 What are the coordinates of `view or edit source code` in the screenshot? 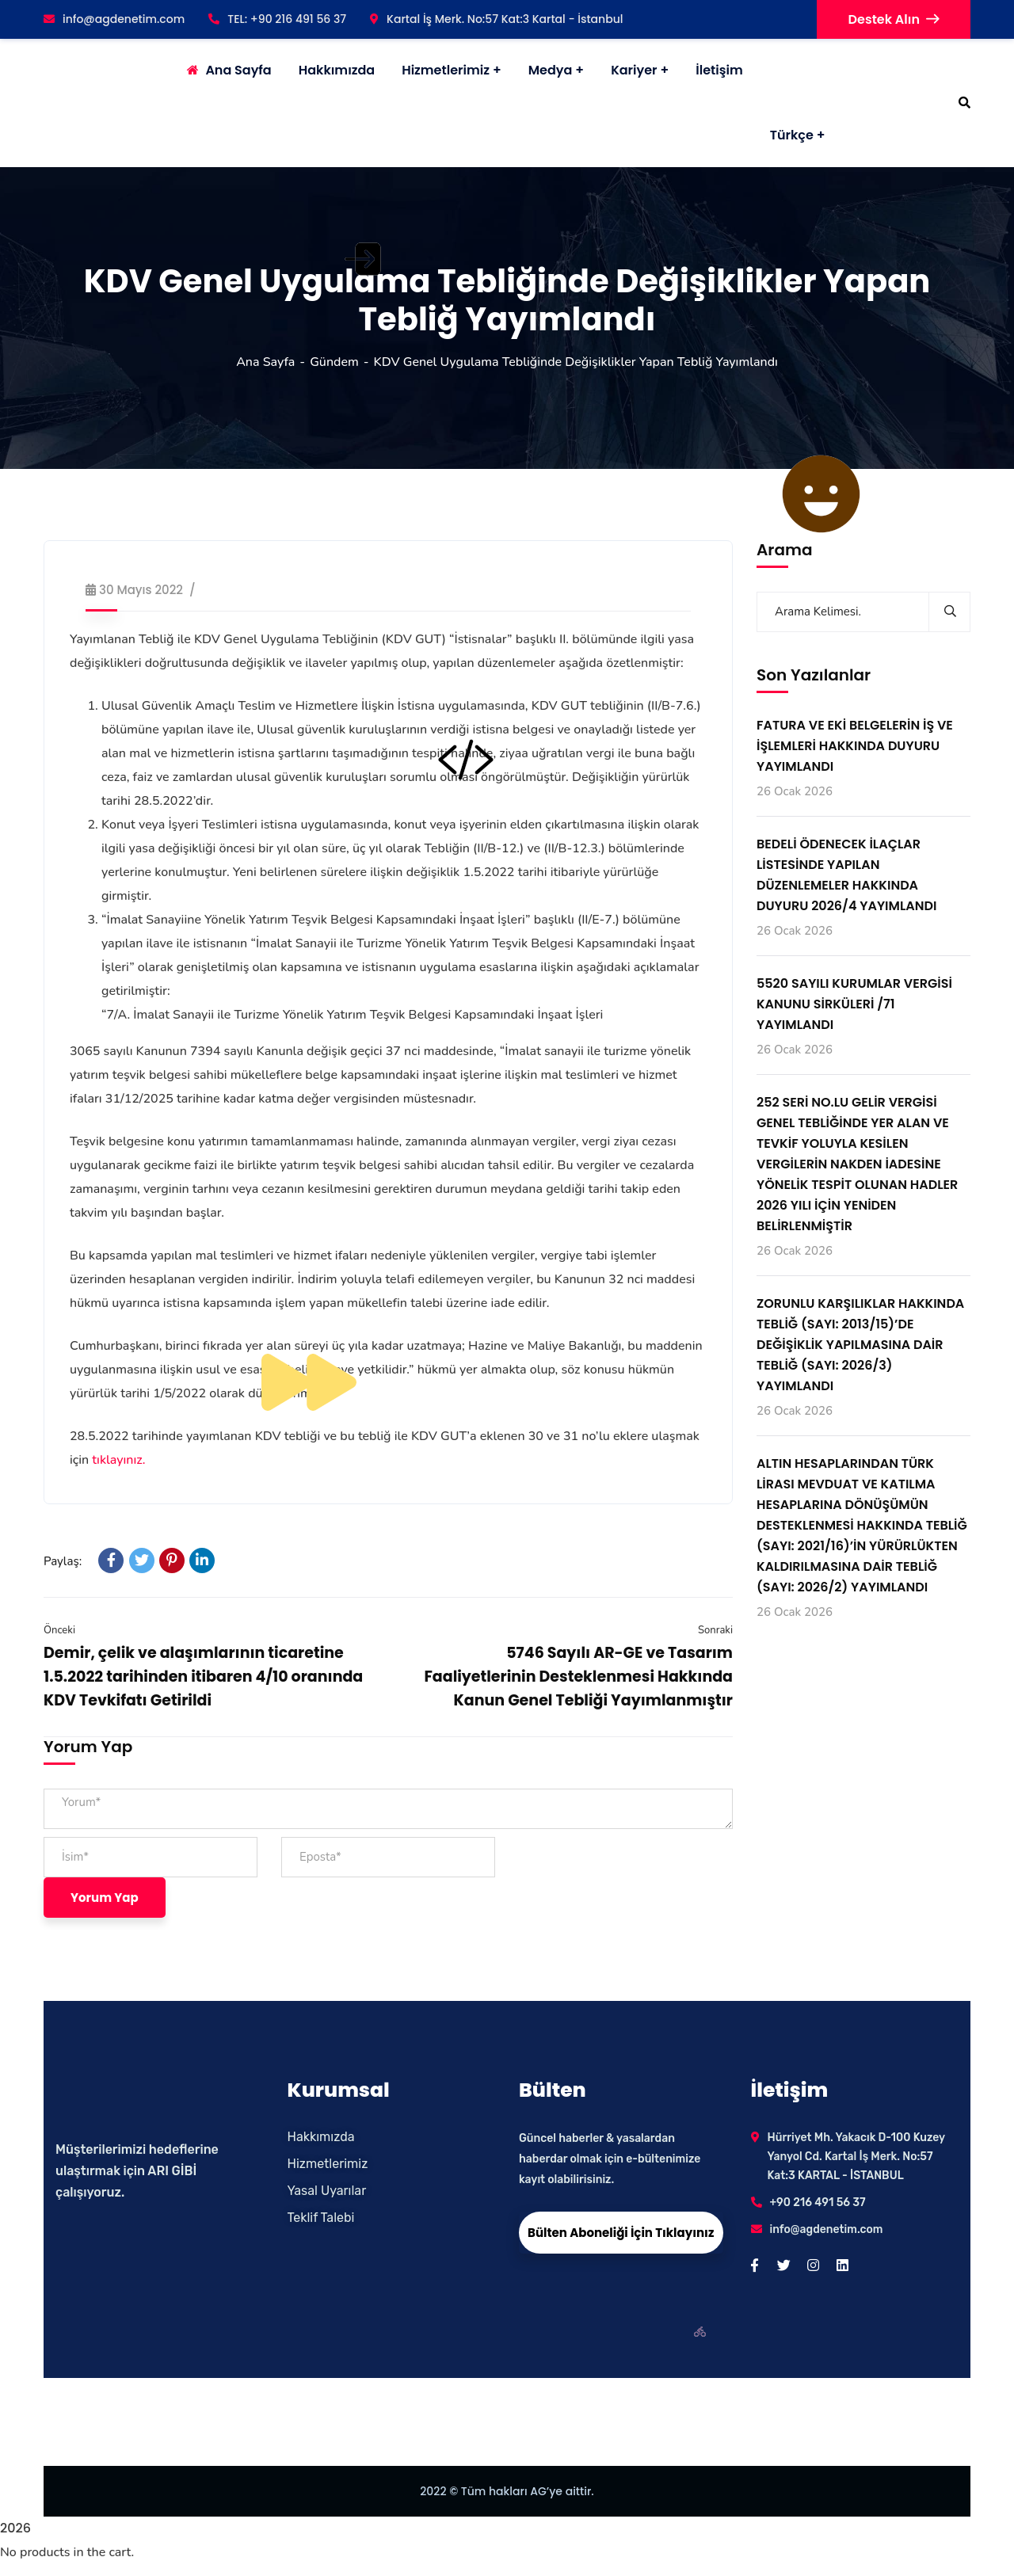 It's located at (466, 760).